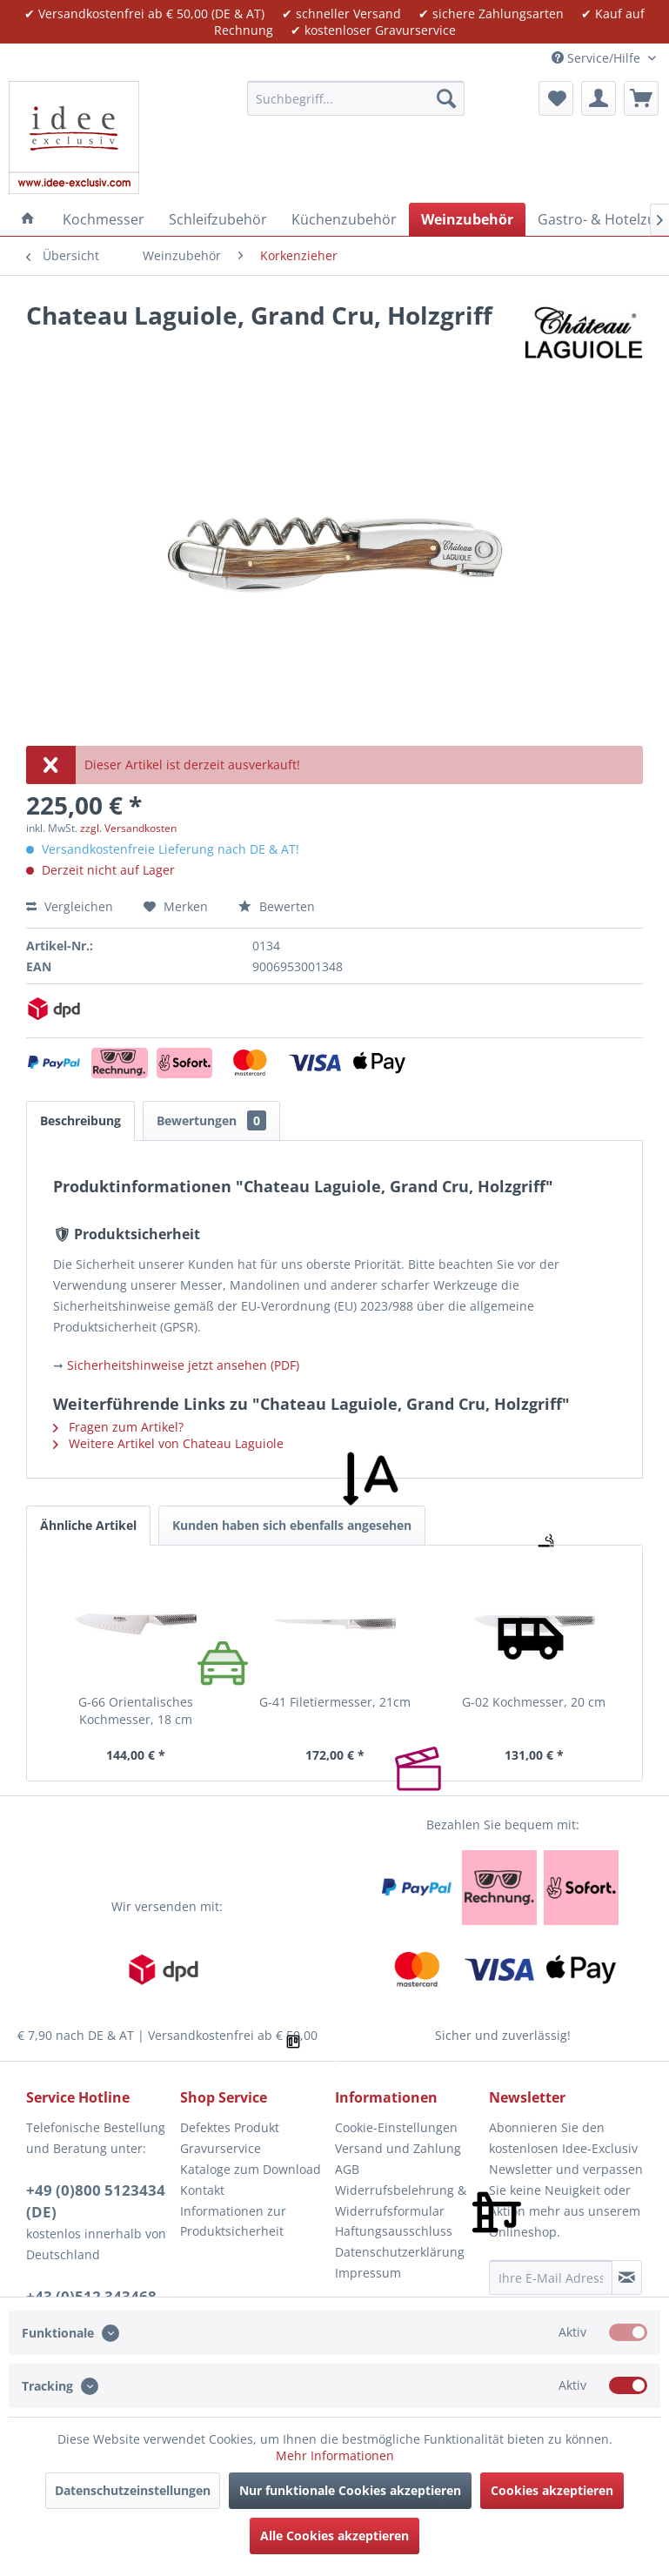  I want to click on access video or movie content, so click(418, 1770).